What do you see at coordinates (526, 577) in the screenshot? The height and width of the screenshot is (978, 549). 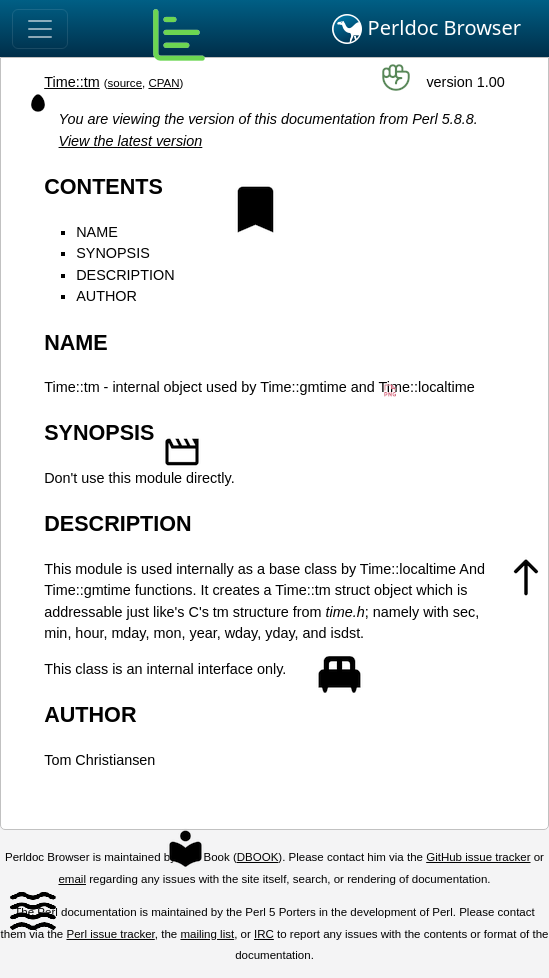 I see `indicates north direction on a map or compass` at bounding box center [526, 577].